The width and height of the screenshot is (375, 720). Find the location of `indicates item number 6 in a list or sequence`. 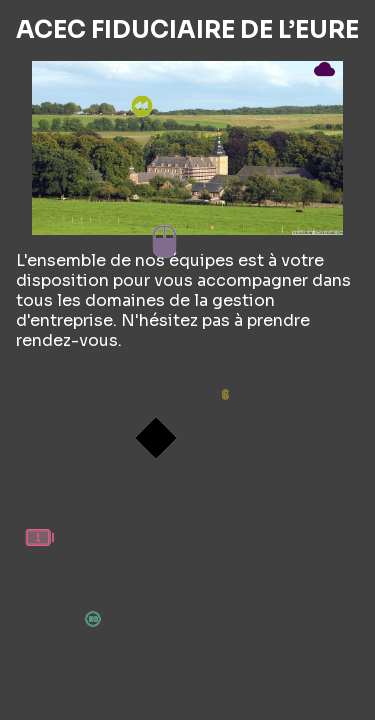

indicates item number 6 in a list or sequence is located at coordinates (225, 394).